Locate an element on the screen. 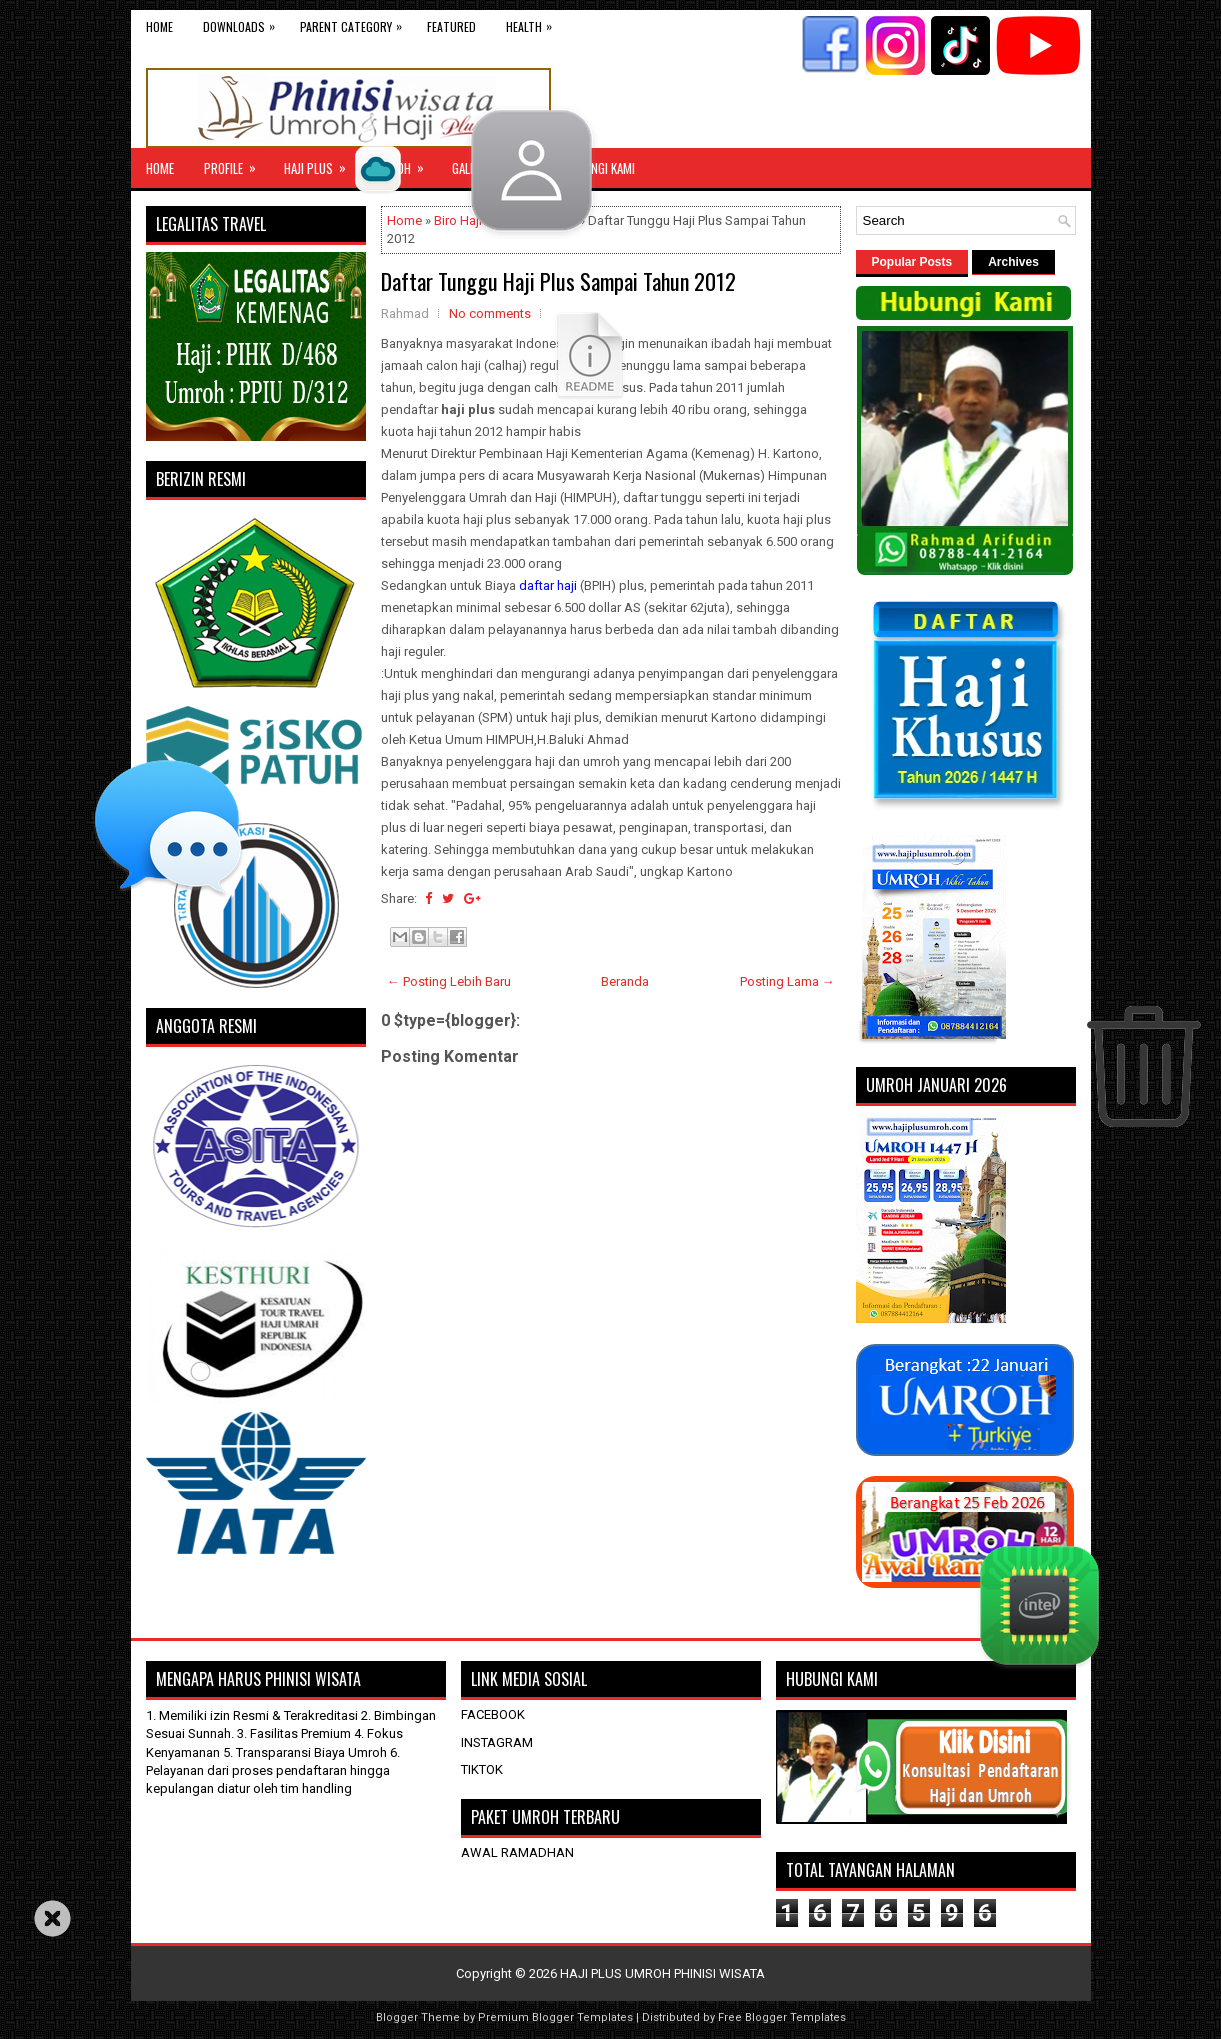 This screenshot has width=1221, height=2039. open game center messages and friend requests is located at coordinates (168, 827).